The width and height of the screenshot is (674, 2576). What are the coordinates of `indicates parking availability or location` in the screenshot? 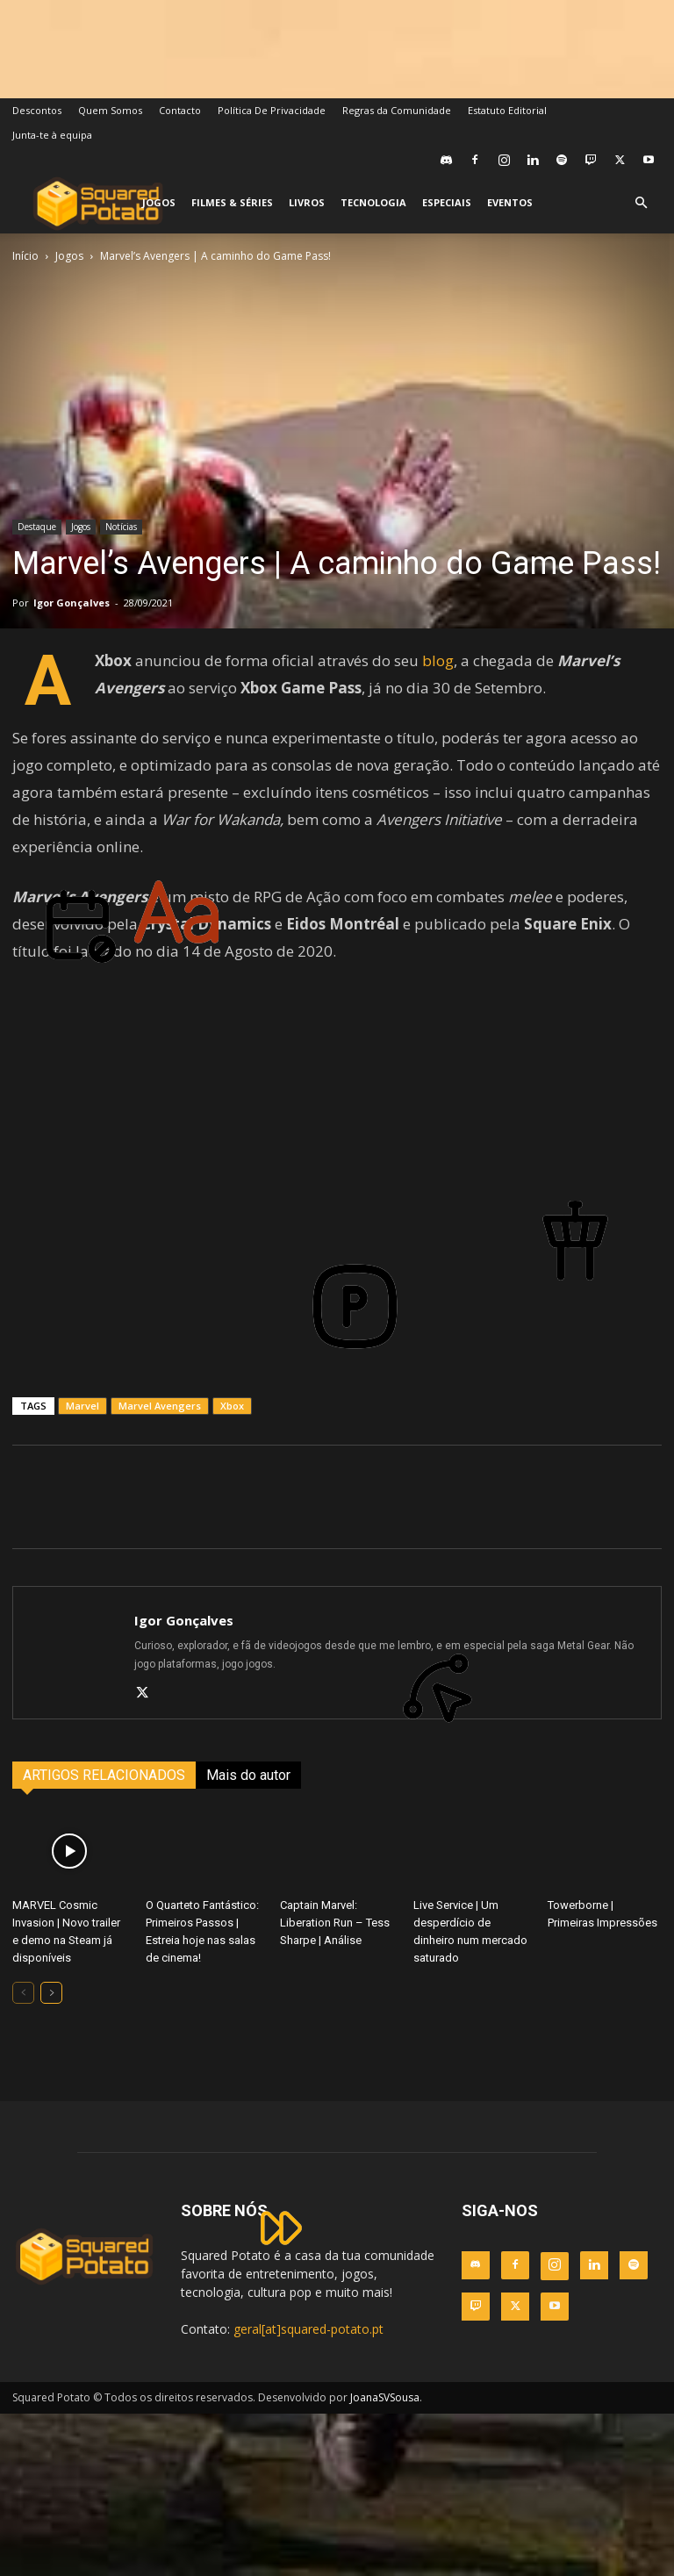 It's located at (355, 1306).